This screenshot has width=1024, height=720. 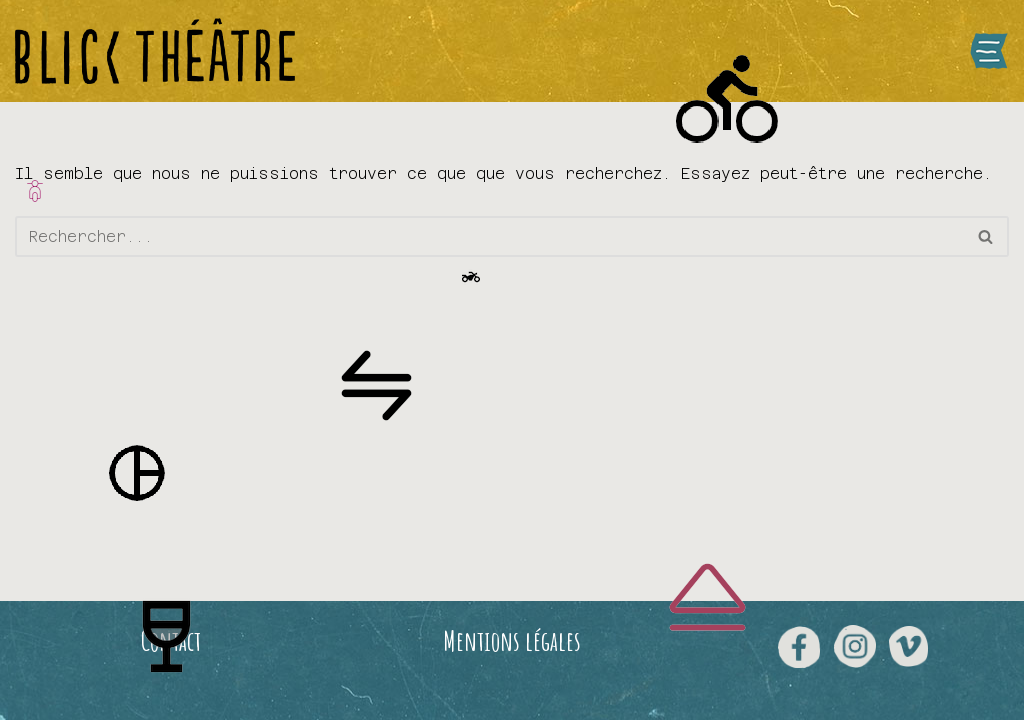 What do you see at coordinates (727, 100) in the screenshot?
I see `get cycling directions` at bounding box center [727, 100].